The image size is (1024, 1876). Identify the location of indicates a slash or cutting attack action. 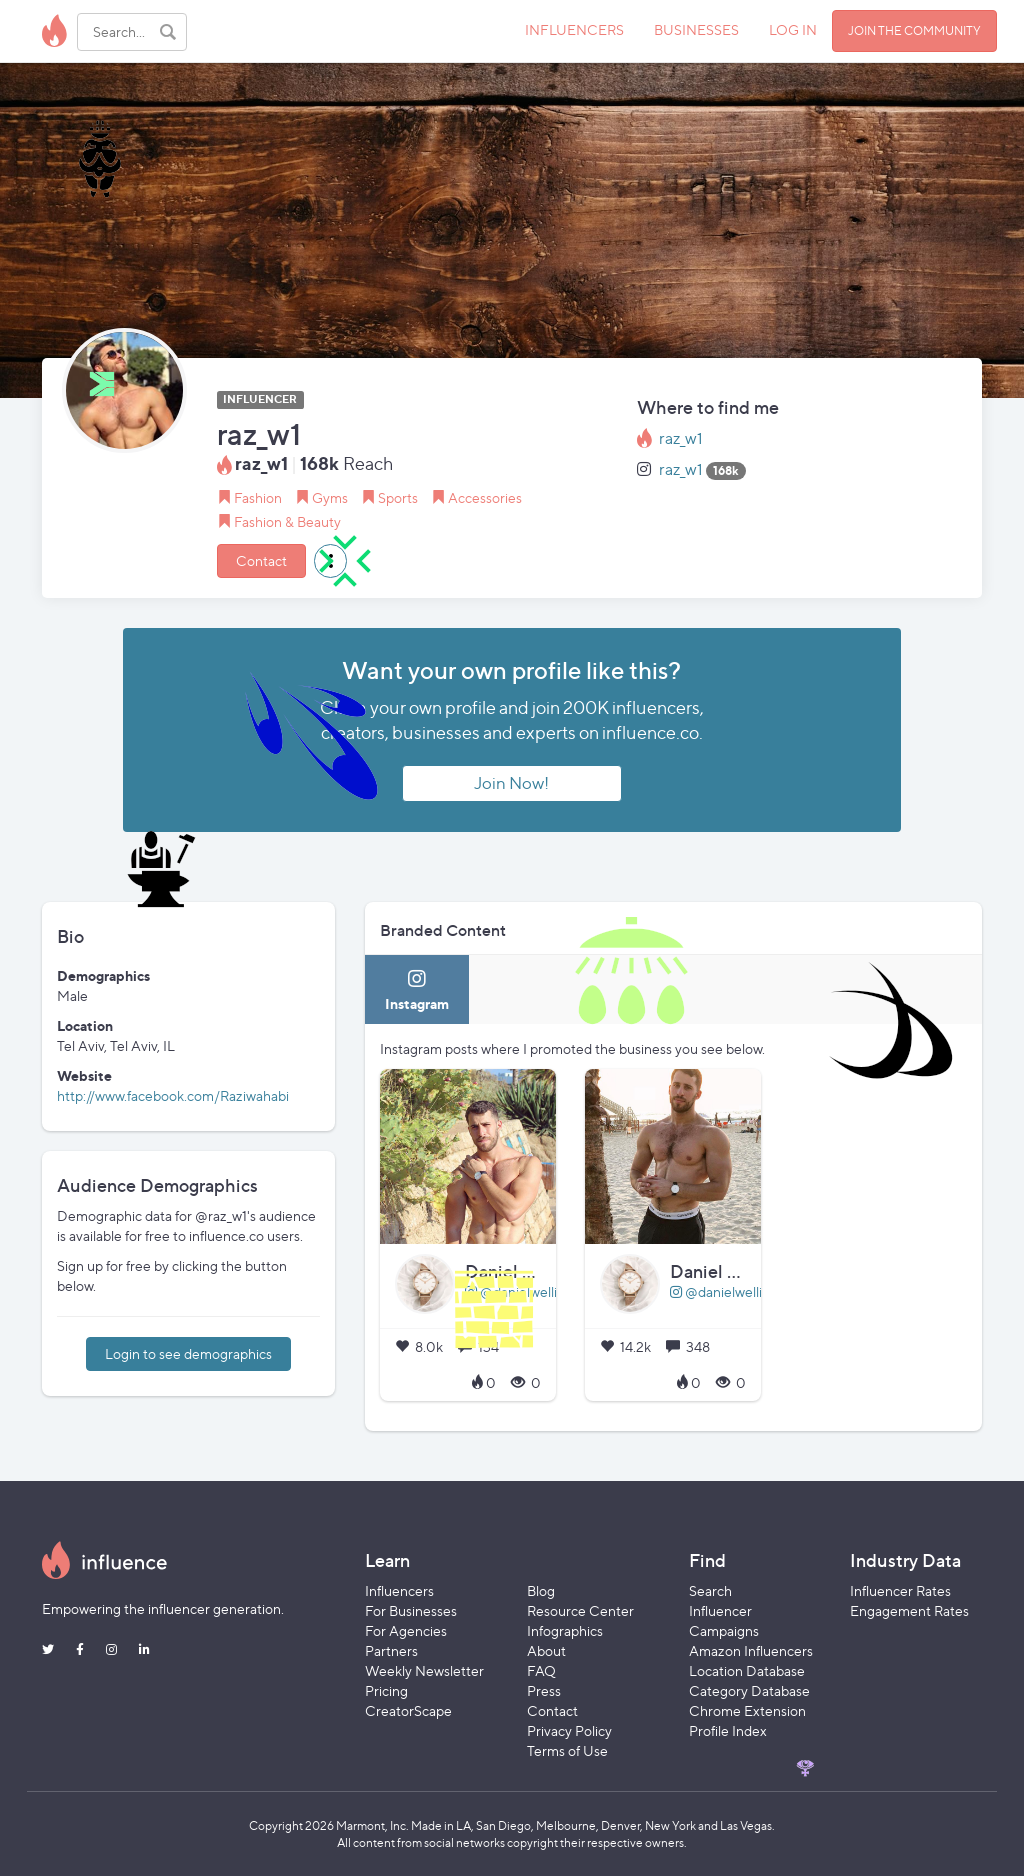
(890, 1026).